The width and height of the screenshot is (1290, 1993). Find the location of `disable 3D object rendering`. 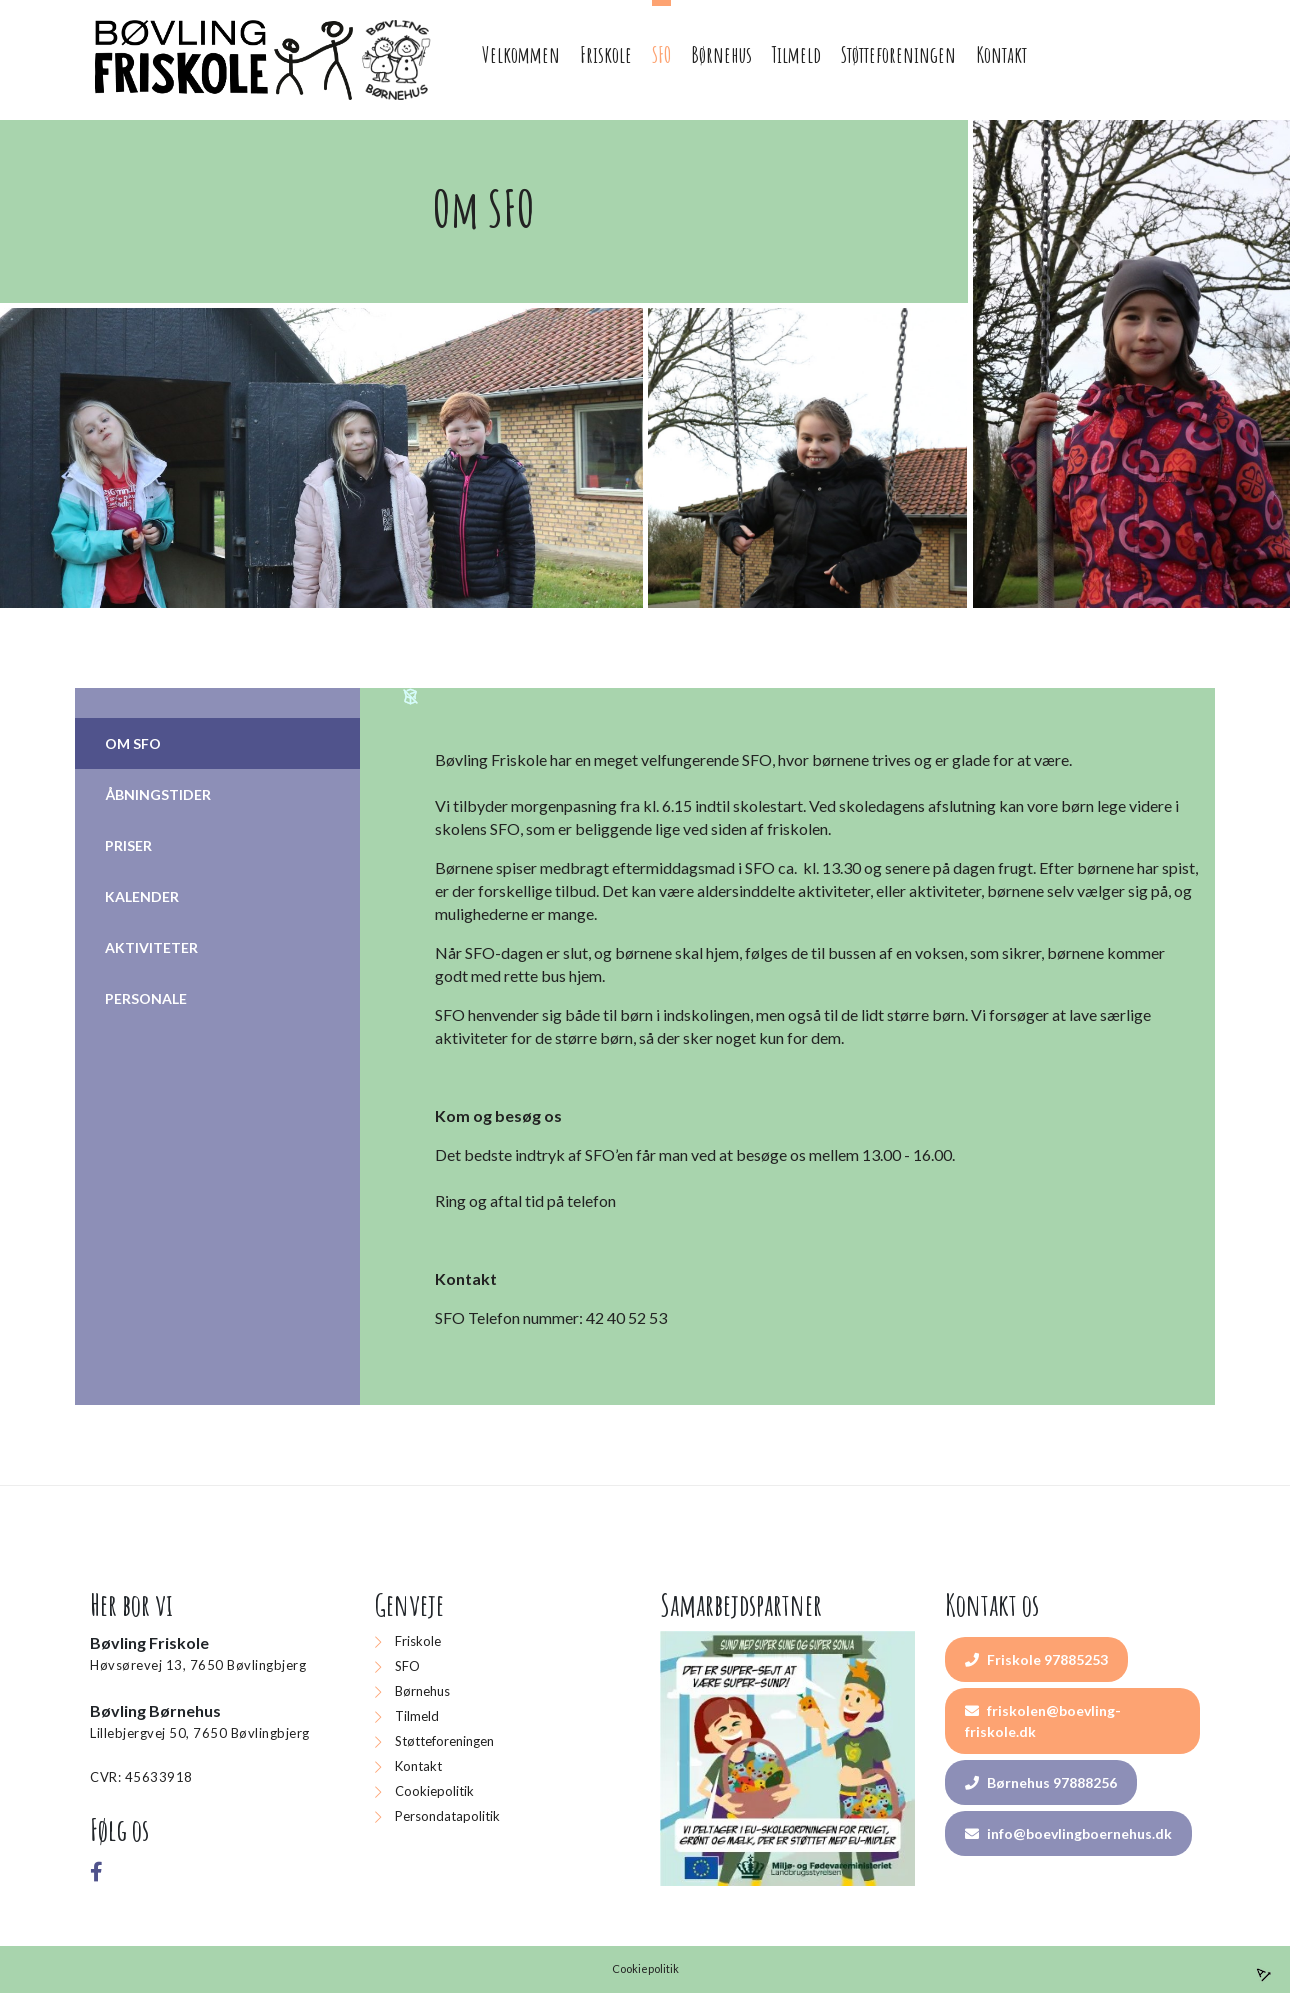

disable 3D object rendering is located at coordinates (410, 696).